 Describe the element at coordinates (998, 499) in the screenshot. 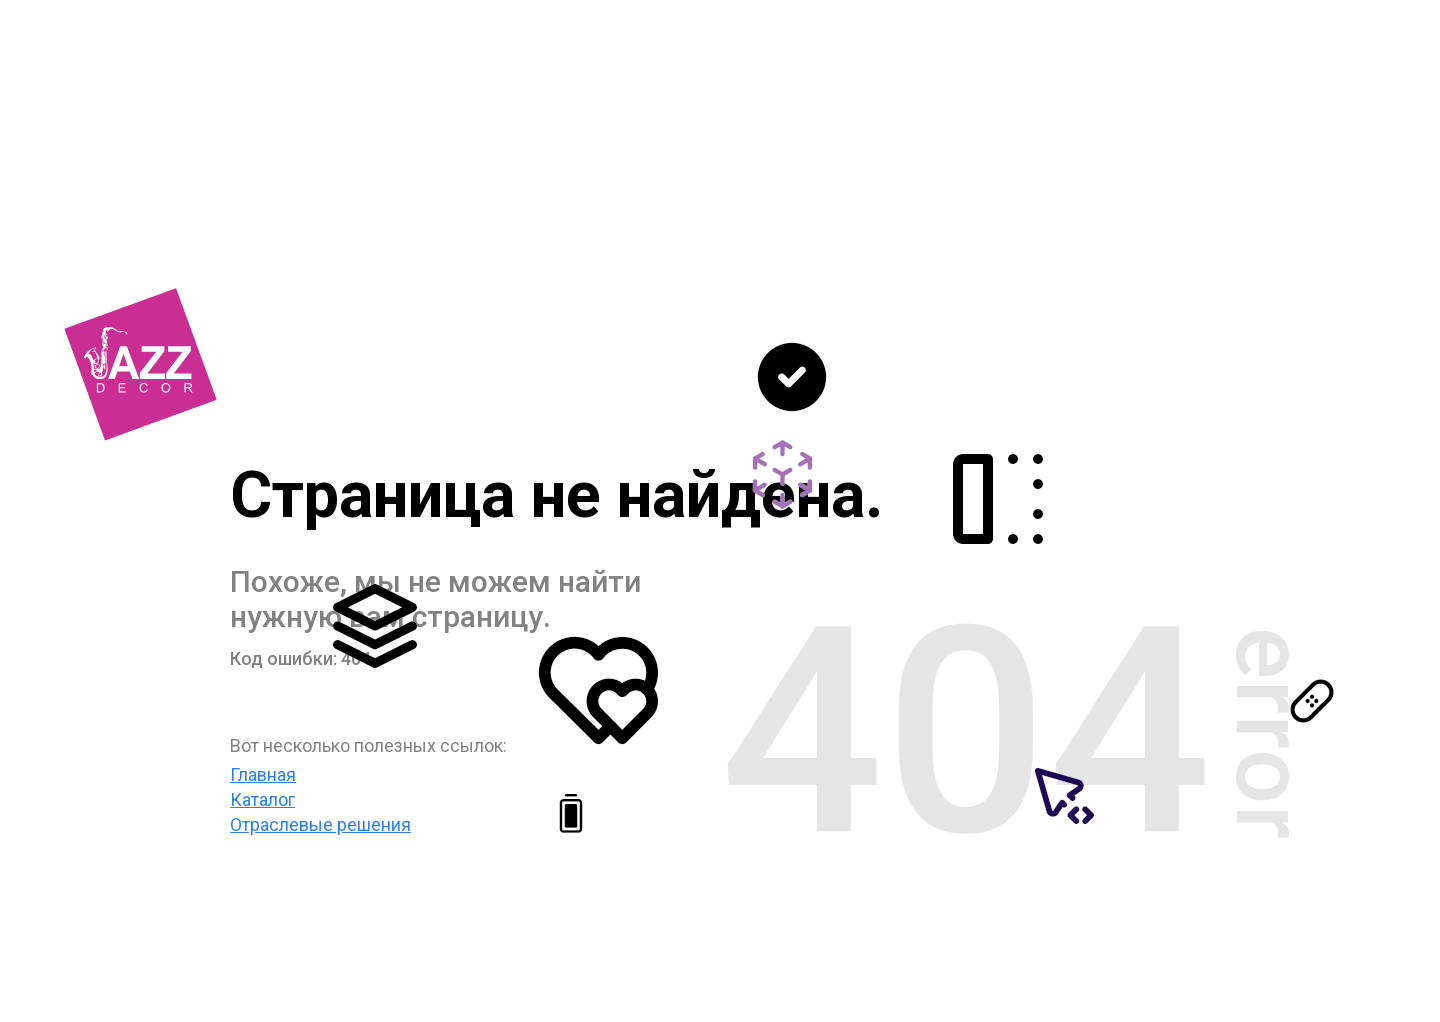

I see `align selected element to the left` at that location.